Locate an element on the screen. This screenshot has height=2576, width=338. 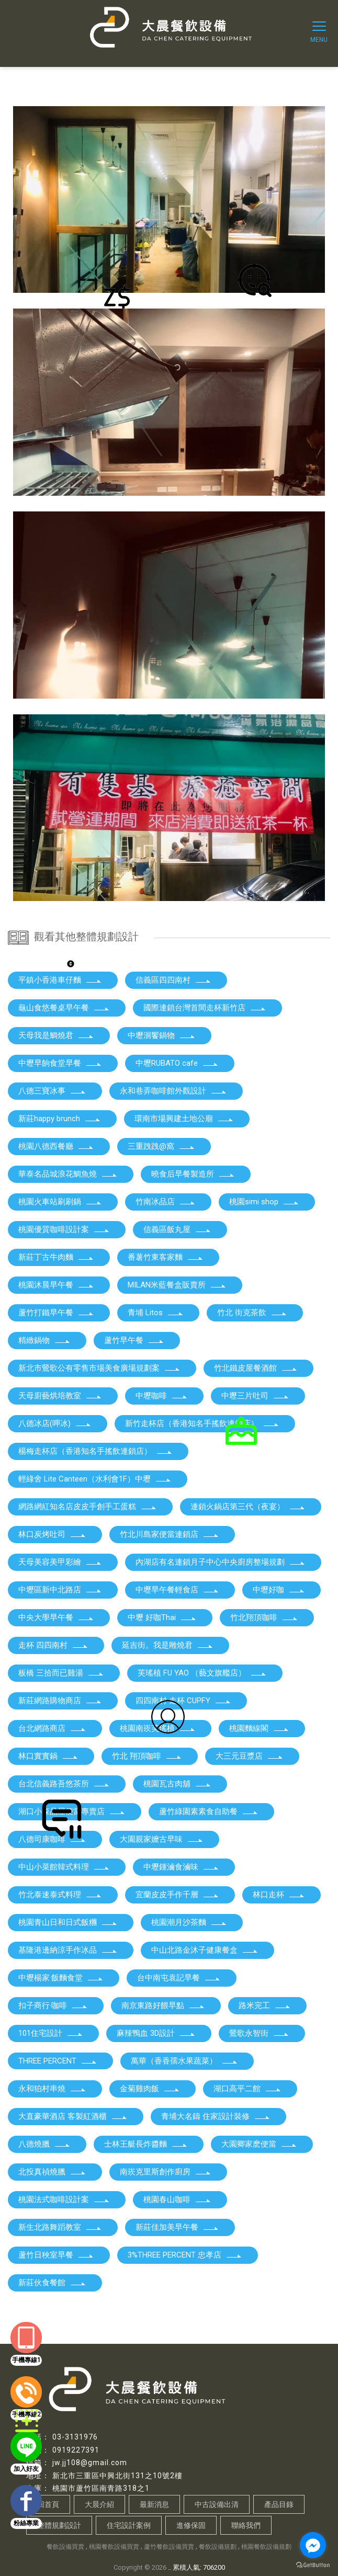
pause message notifications is located at coordinates (62, 1817).